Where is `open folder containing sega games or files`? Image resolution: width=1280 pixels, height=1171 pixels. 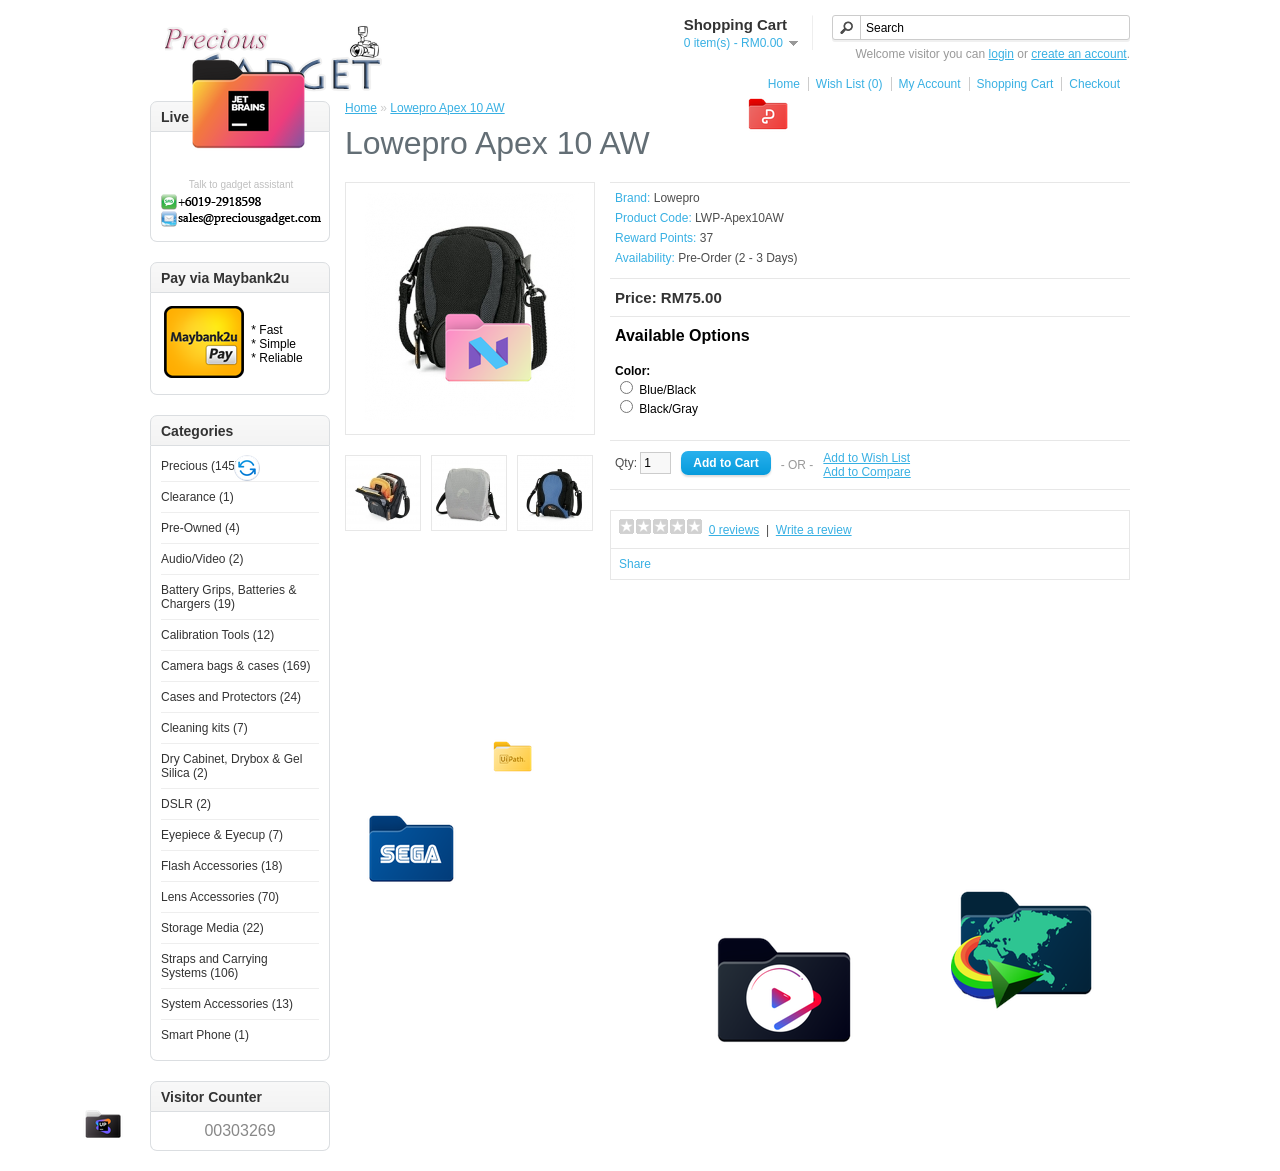 open folder containing sega games or files is located at coordinates (411, 851).